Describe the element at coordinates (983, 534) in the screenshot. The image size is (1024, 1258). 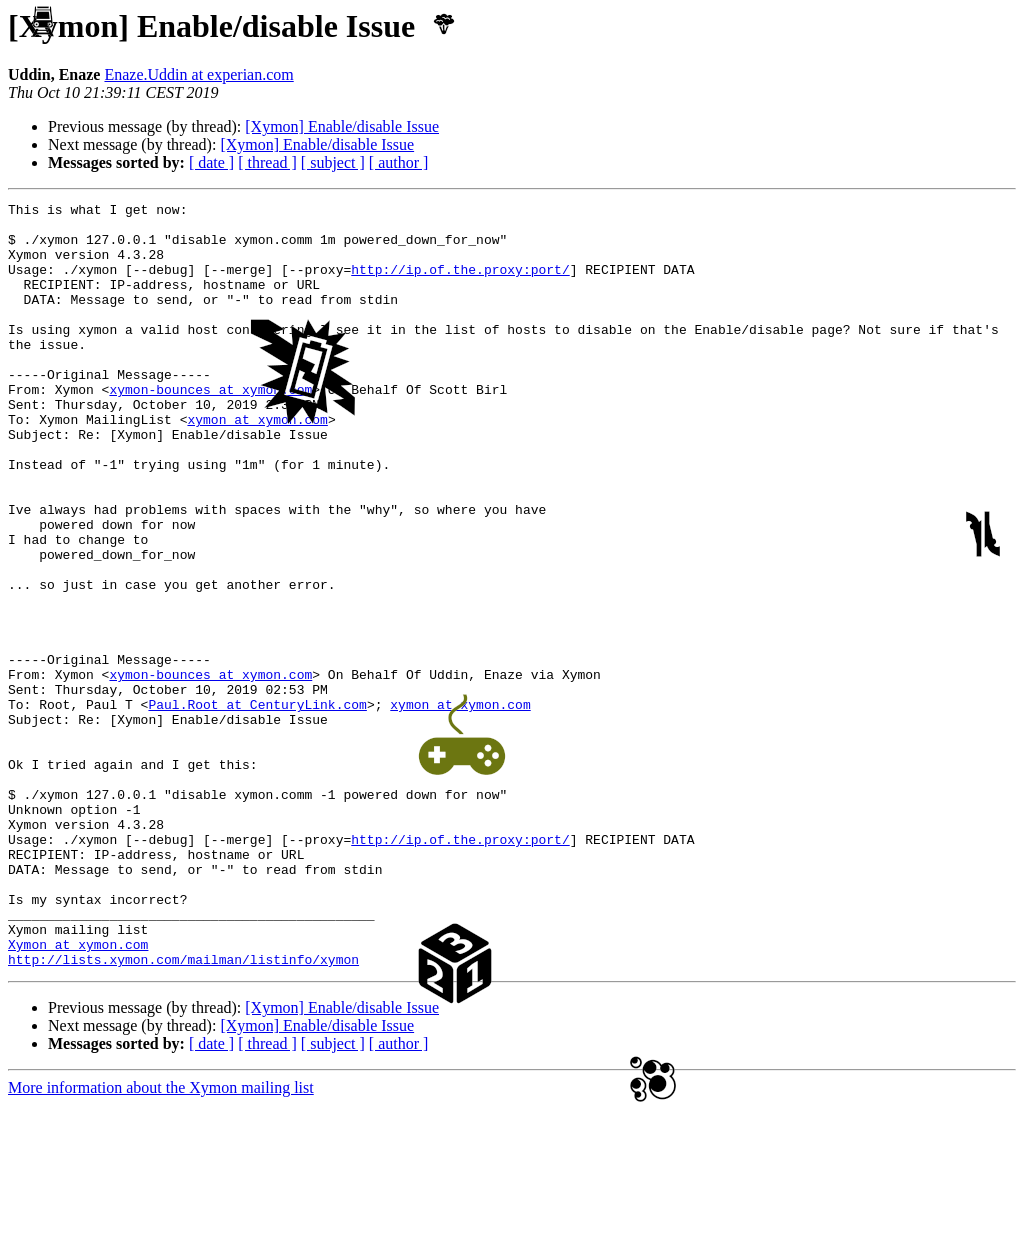
I see `challenge another player to a duel` at that location.